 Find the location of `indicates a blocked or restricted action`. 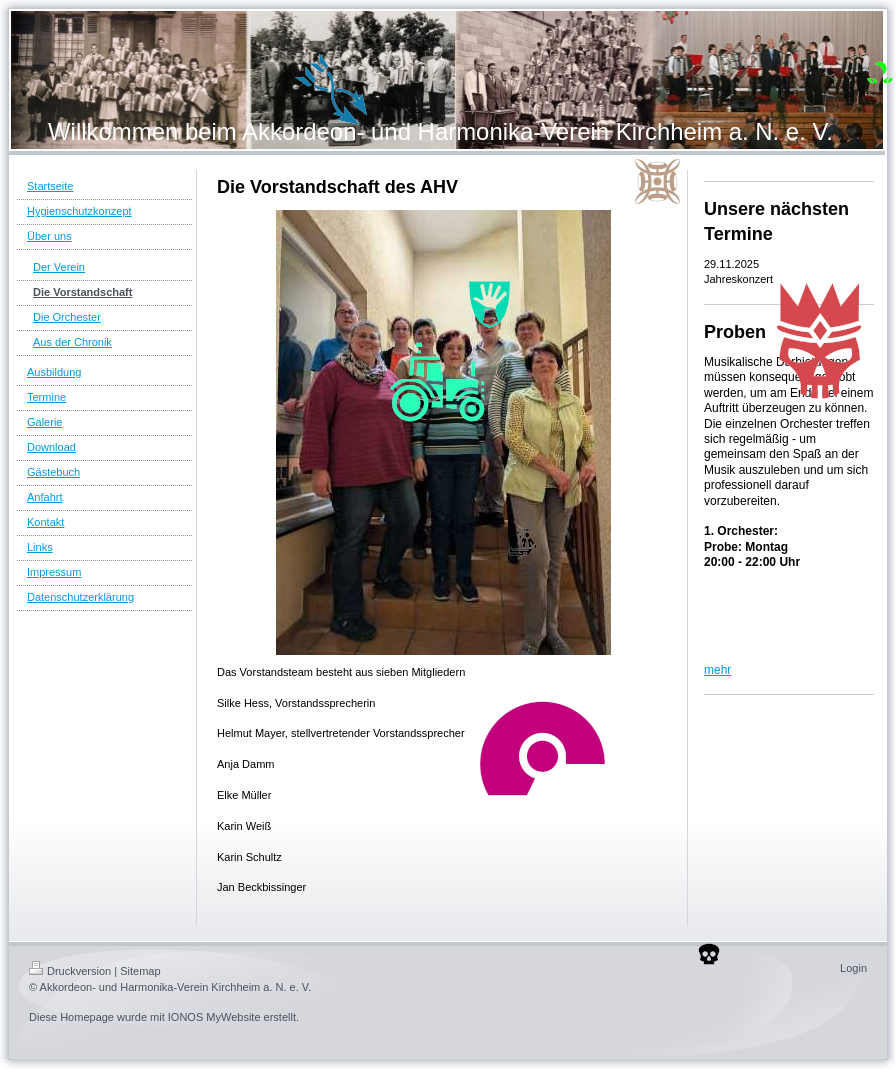

indicates a blocked or restricted action is located at coordinates (489, 304).